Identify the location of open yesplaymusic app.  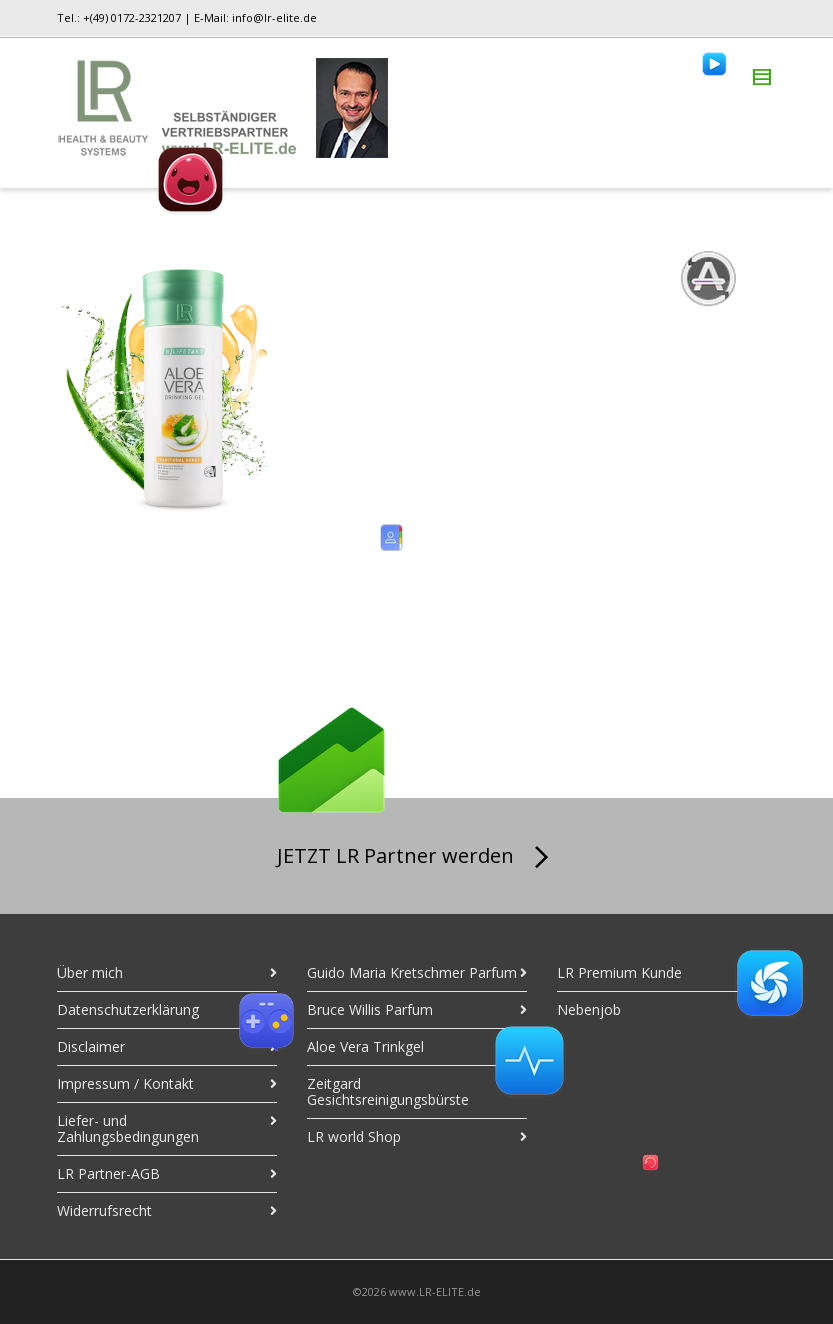
(714, 64).